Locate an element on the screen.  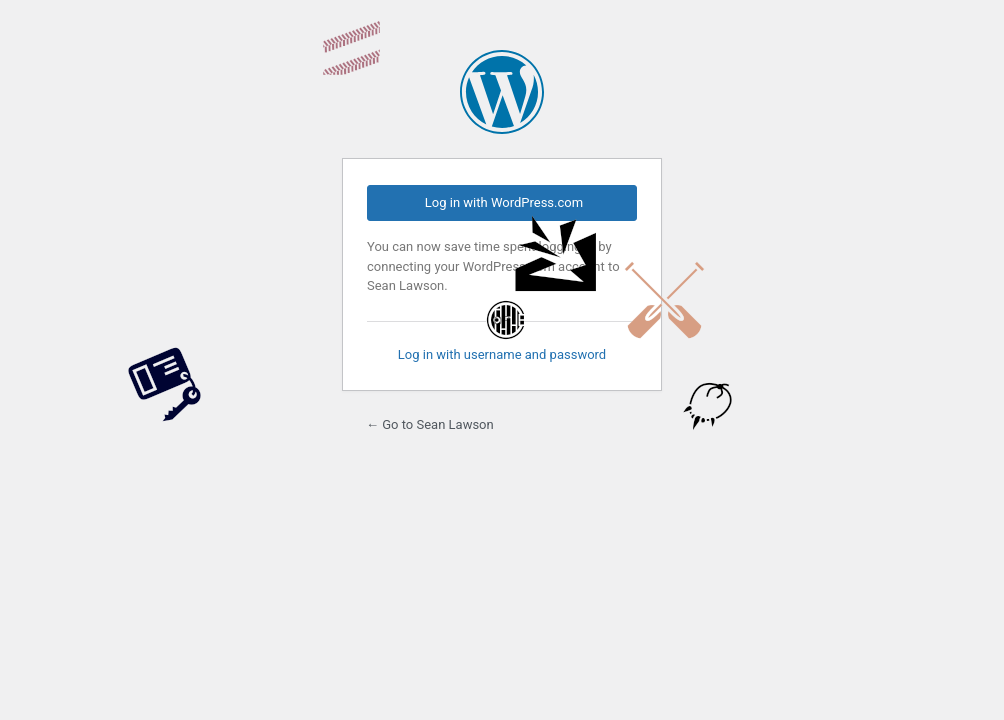
access hobbit hole or fantasy dwelling location is located at coordinates (506, 320).